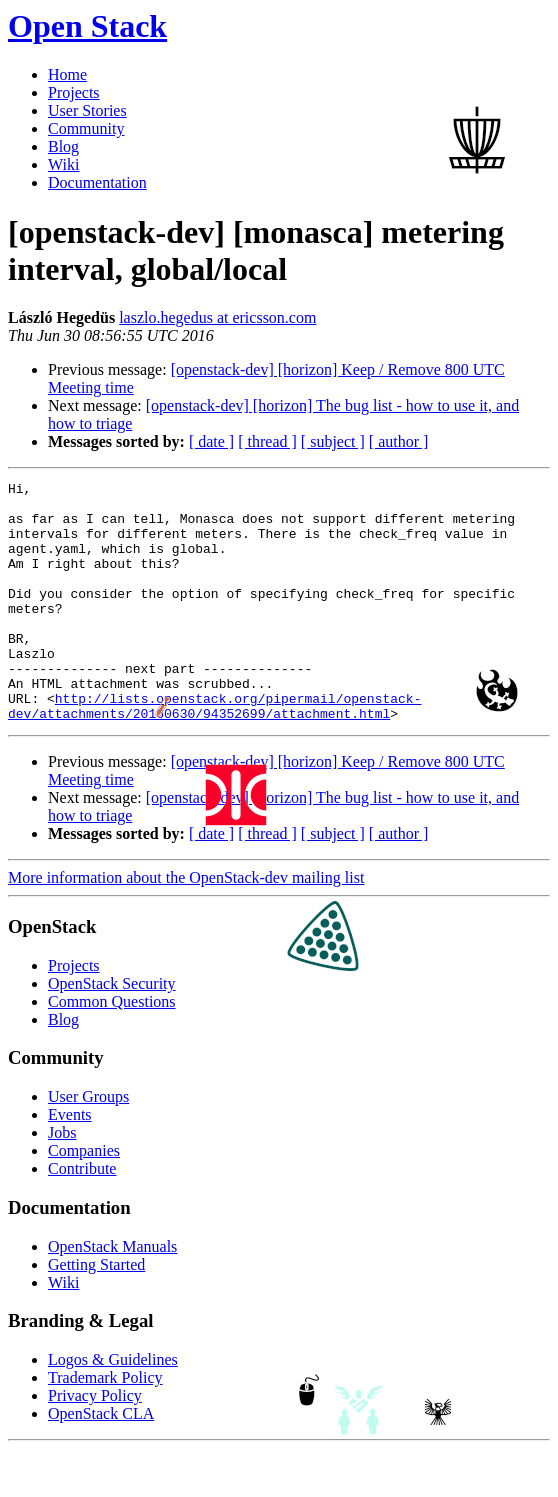  What do you see at coordinates (308, 1390) in the screenshot?
I see `indicates mouse input or cursor control settings` at bounding box center [308, 1390].